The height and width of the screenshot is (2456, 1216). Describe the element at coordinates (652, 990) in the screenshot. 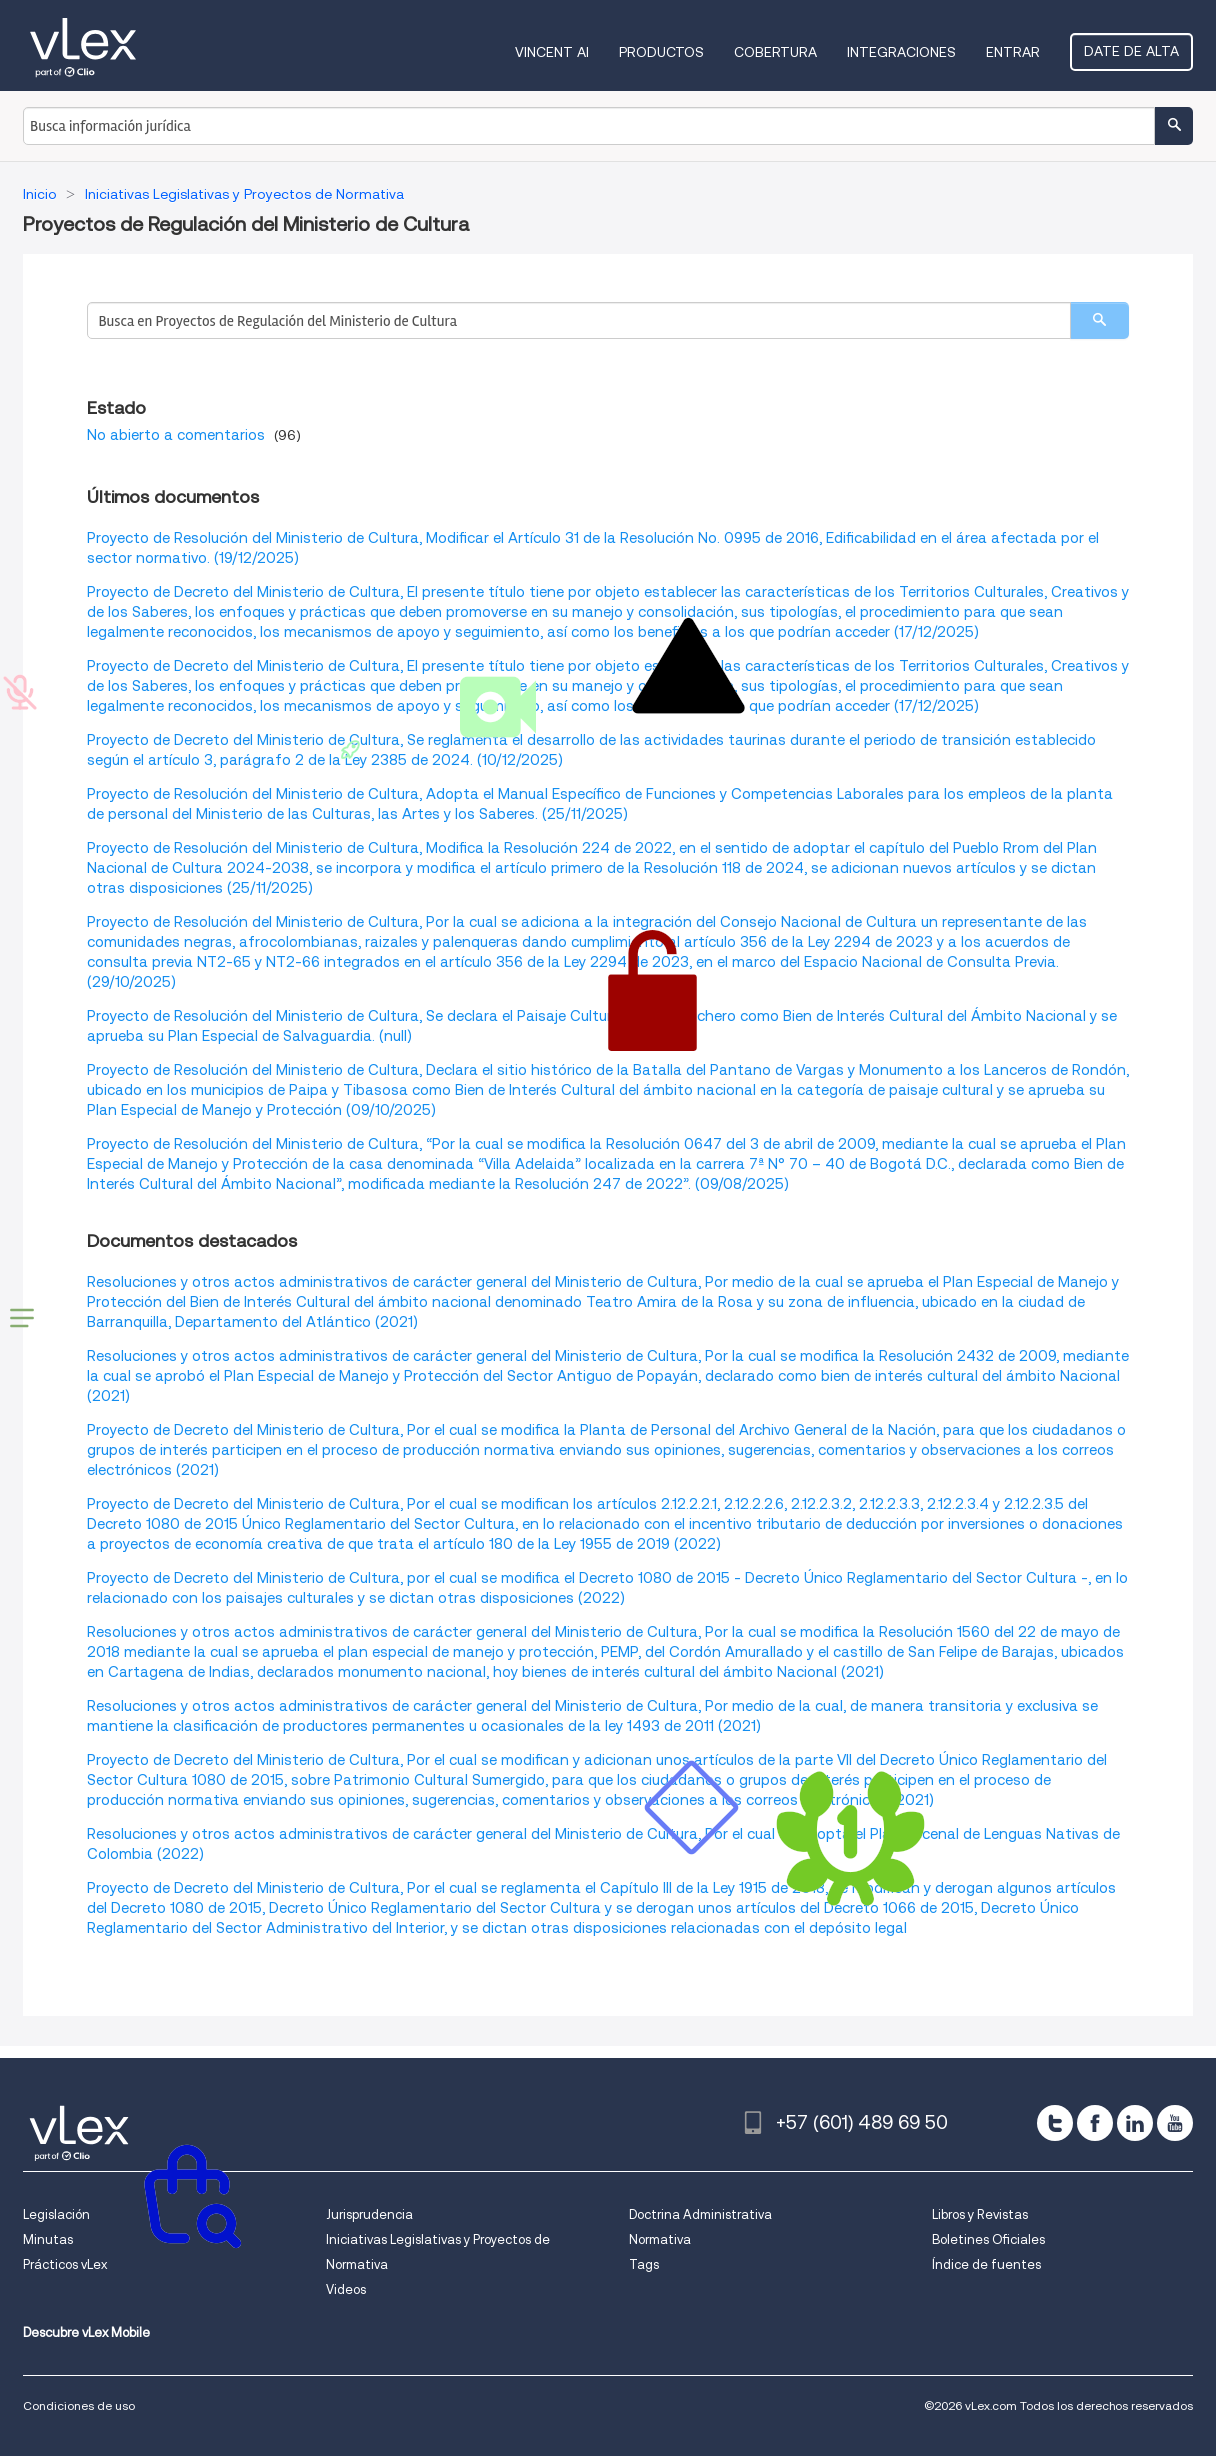

I see `unlocked or unsecured state` at that location.